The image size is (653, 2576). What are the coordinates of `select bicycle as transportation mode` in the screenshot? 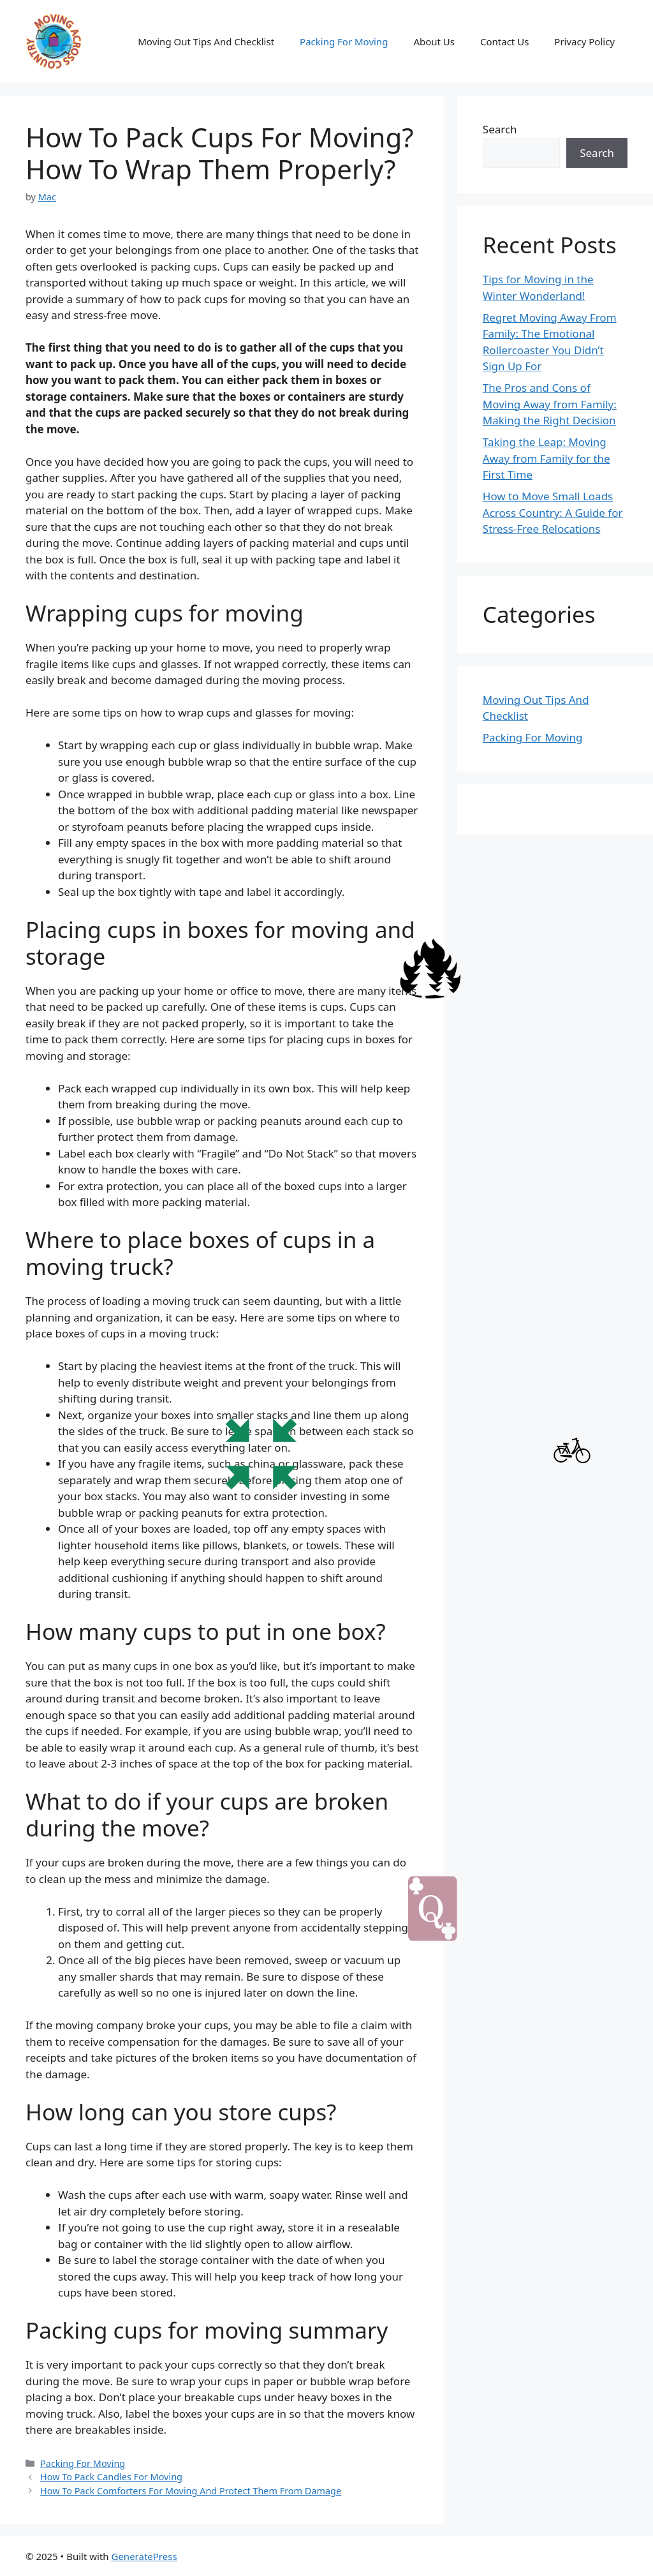 It's located at (572, 1450).